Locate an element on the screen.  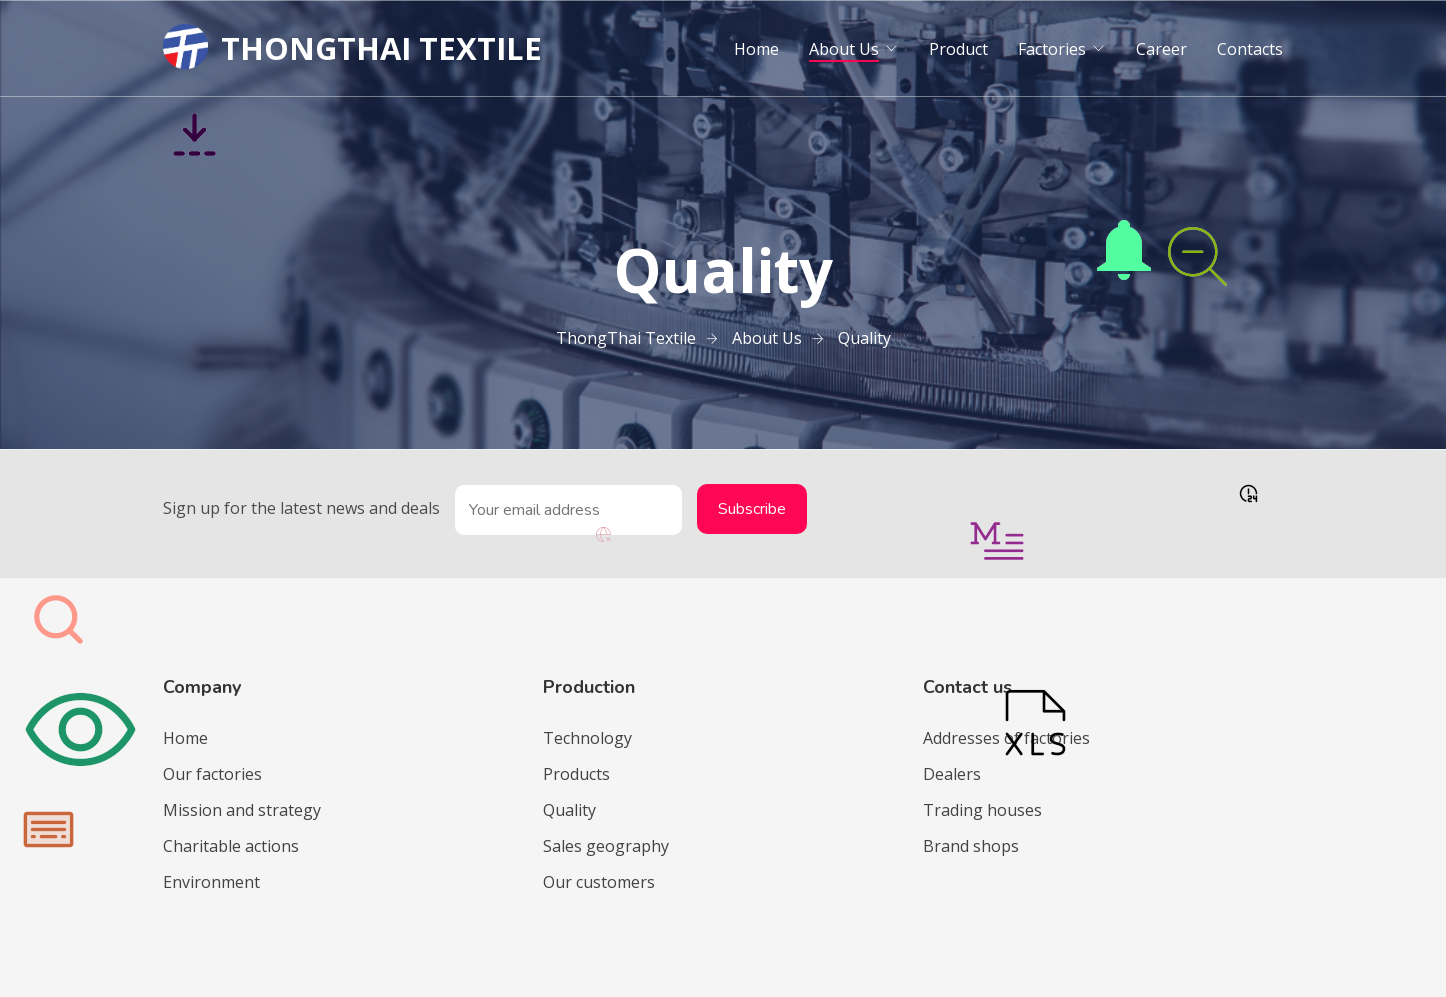
view or preview content is located at coordinates (80, 729).